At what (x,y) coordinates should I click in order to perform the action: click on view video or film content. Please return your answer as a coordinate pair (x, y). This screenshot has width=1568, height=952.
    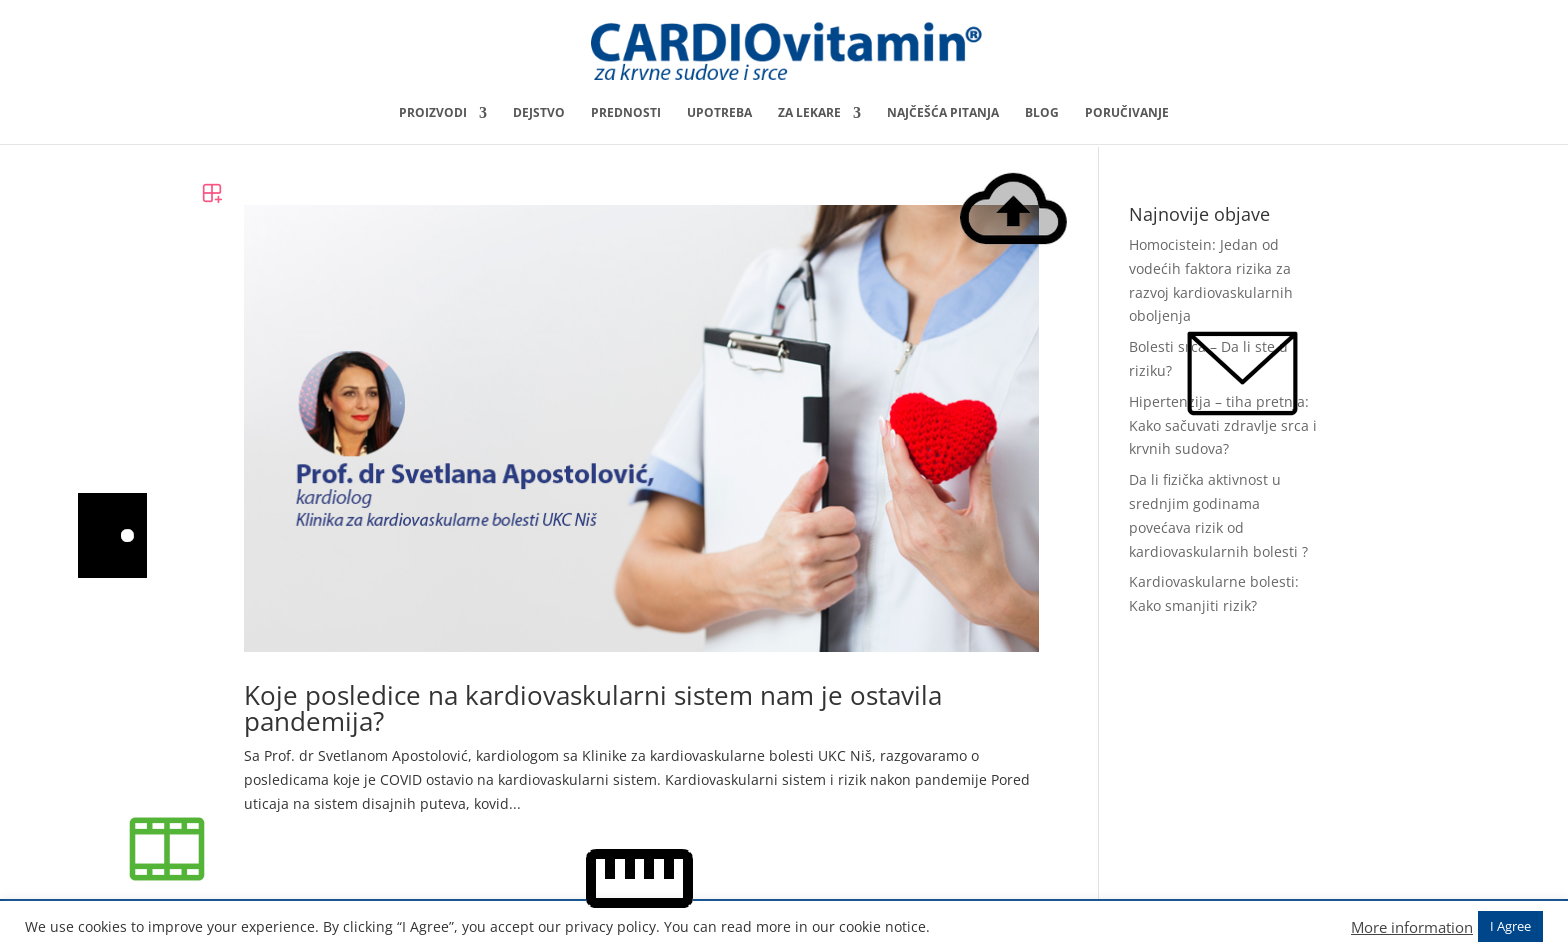
    Looking at the image, I should click on (167, 849).